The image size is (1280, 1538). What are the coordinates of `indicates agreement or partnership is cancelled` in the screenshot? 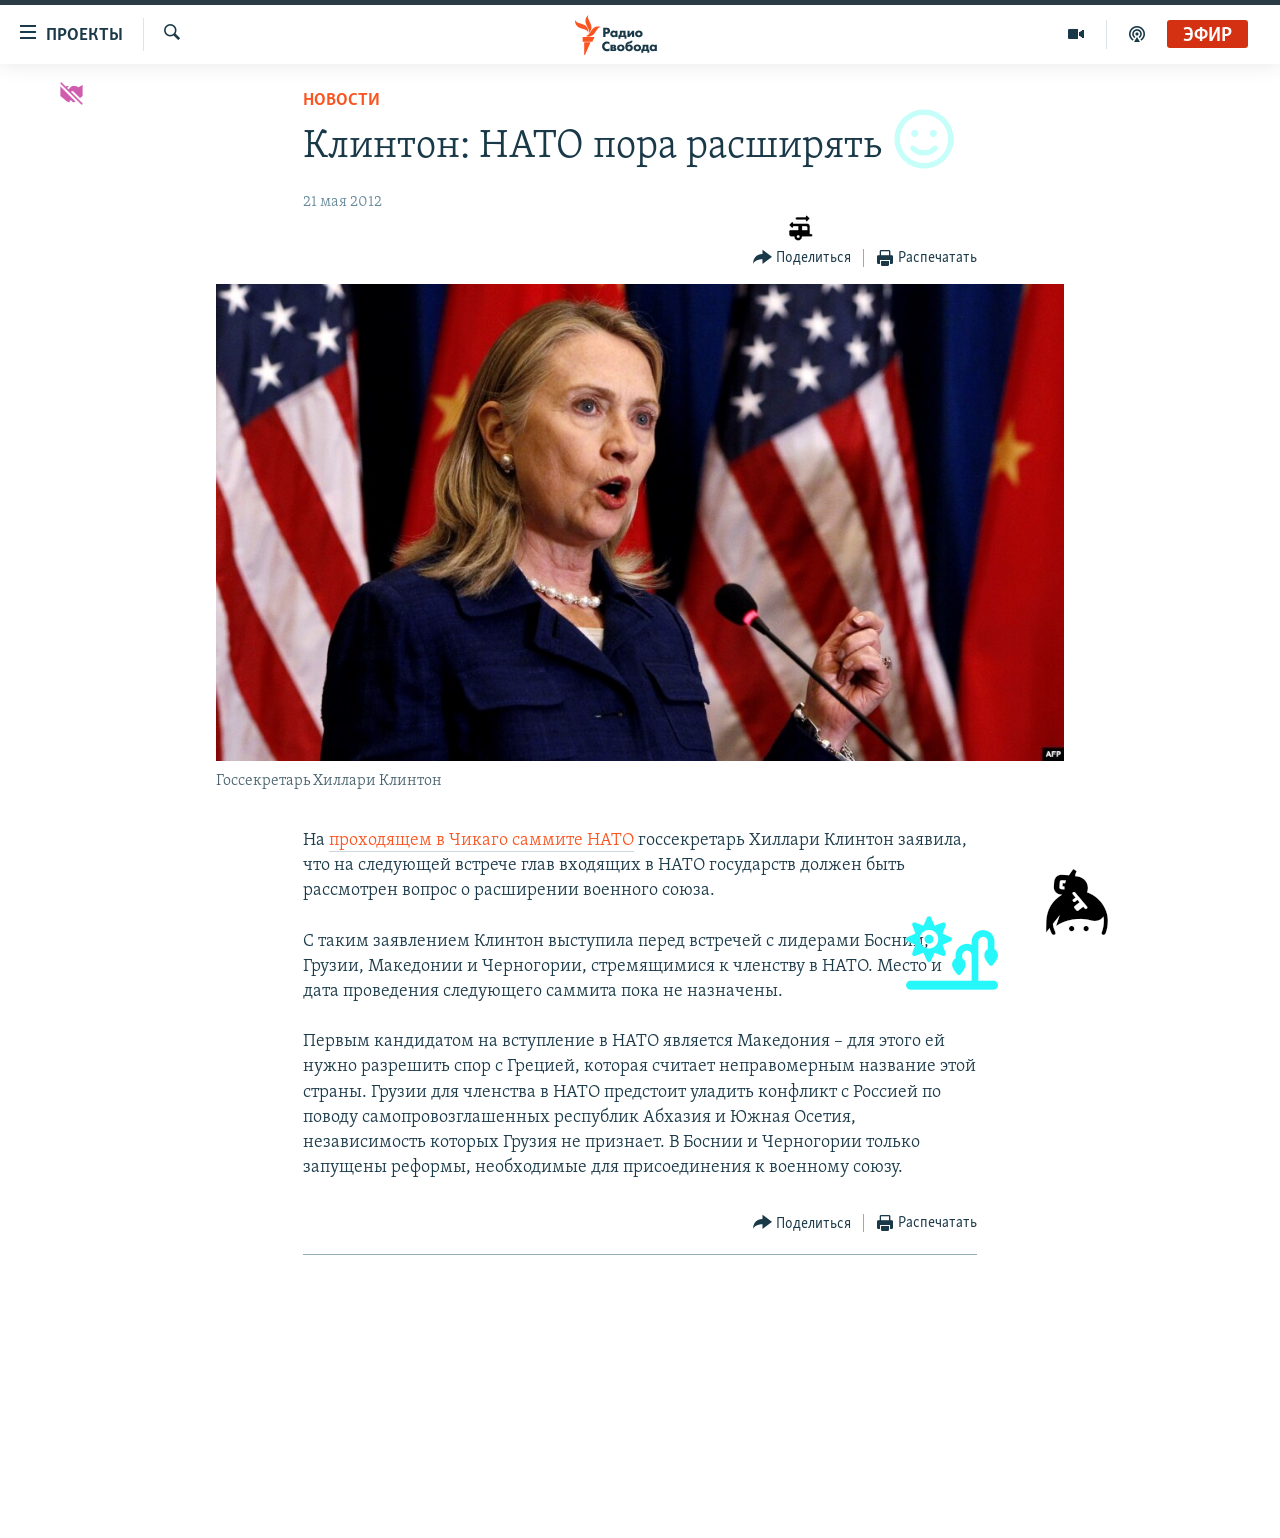 It's located at (71, 93).